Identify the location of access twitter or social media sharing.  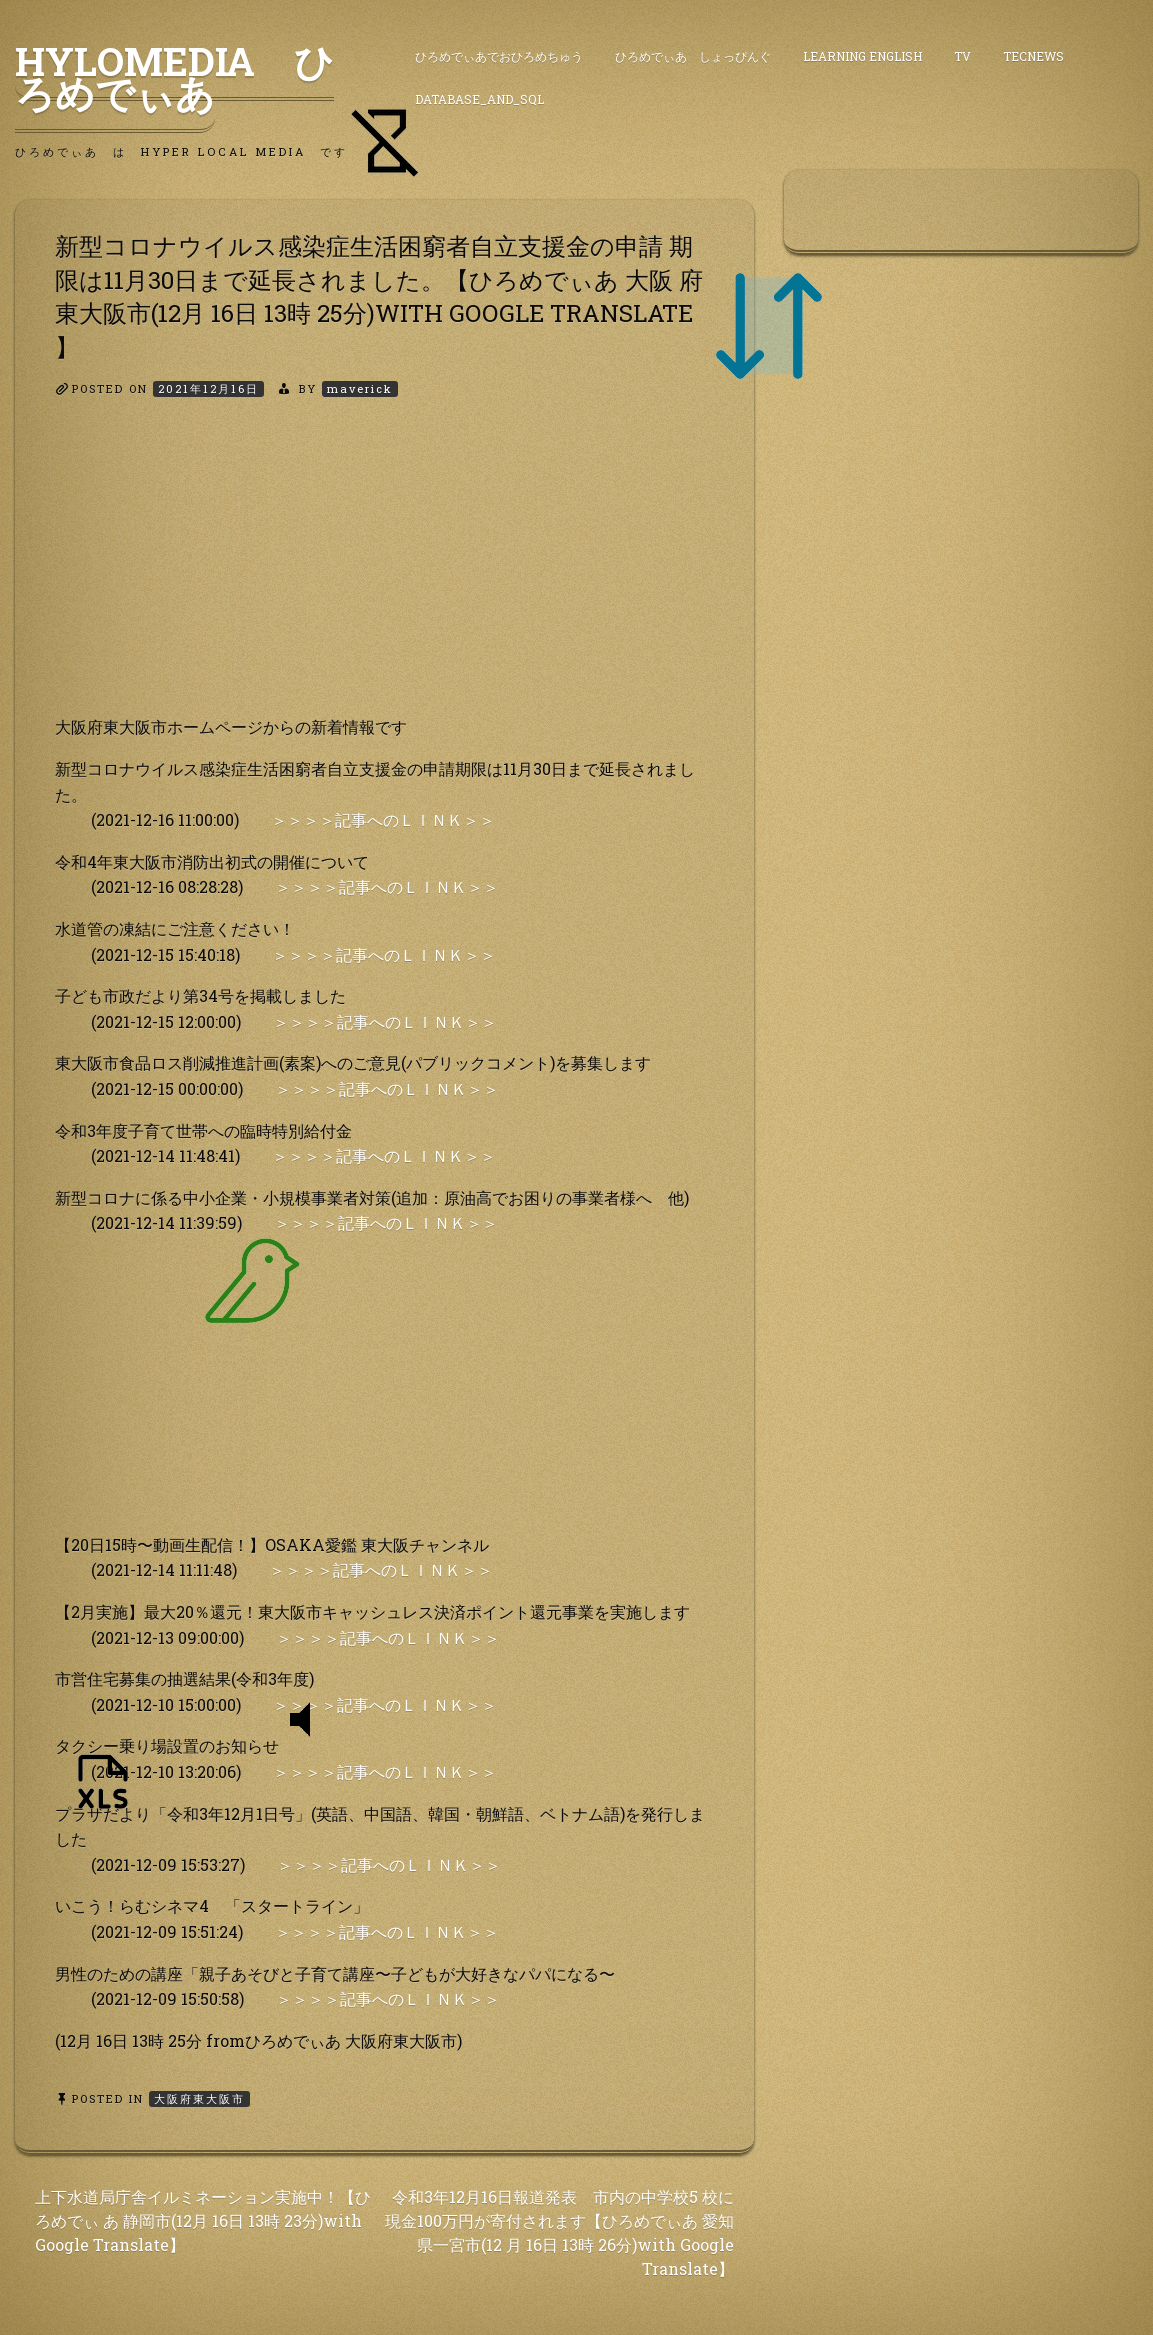
(254, 1284).